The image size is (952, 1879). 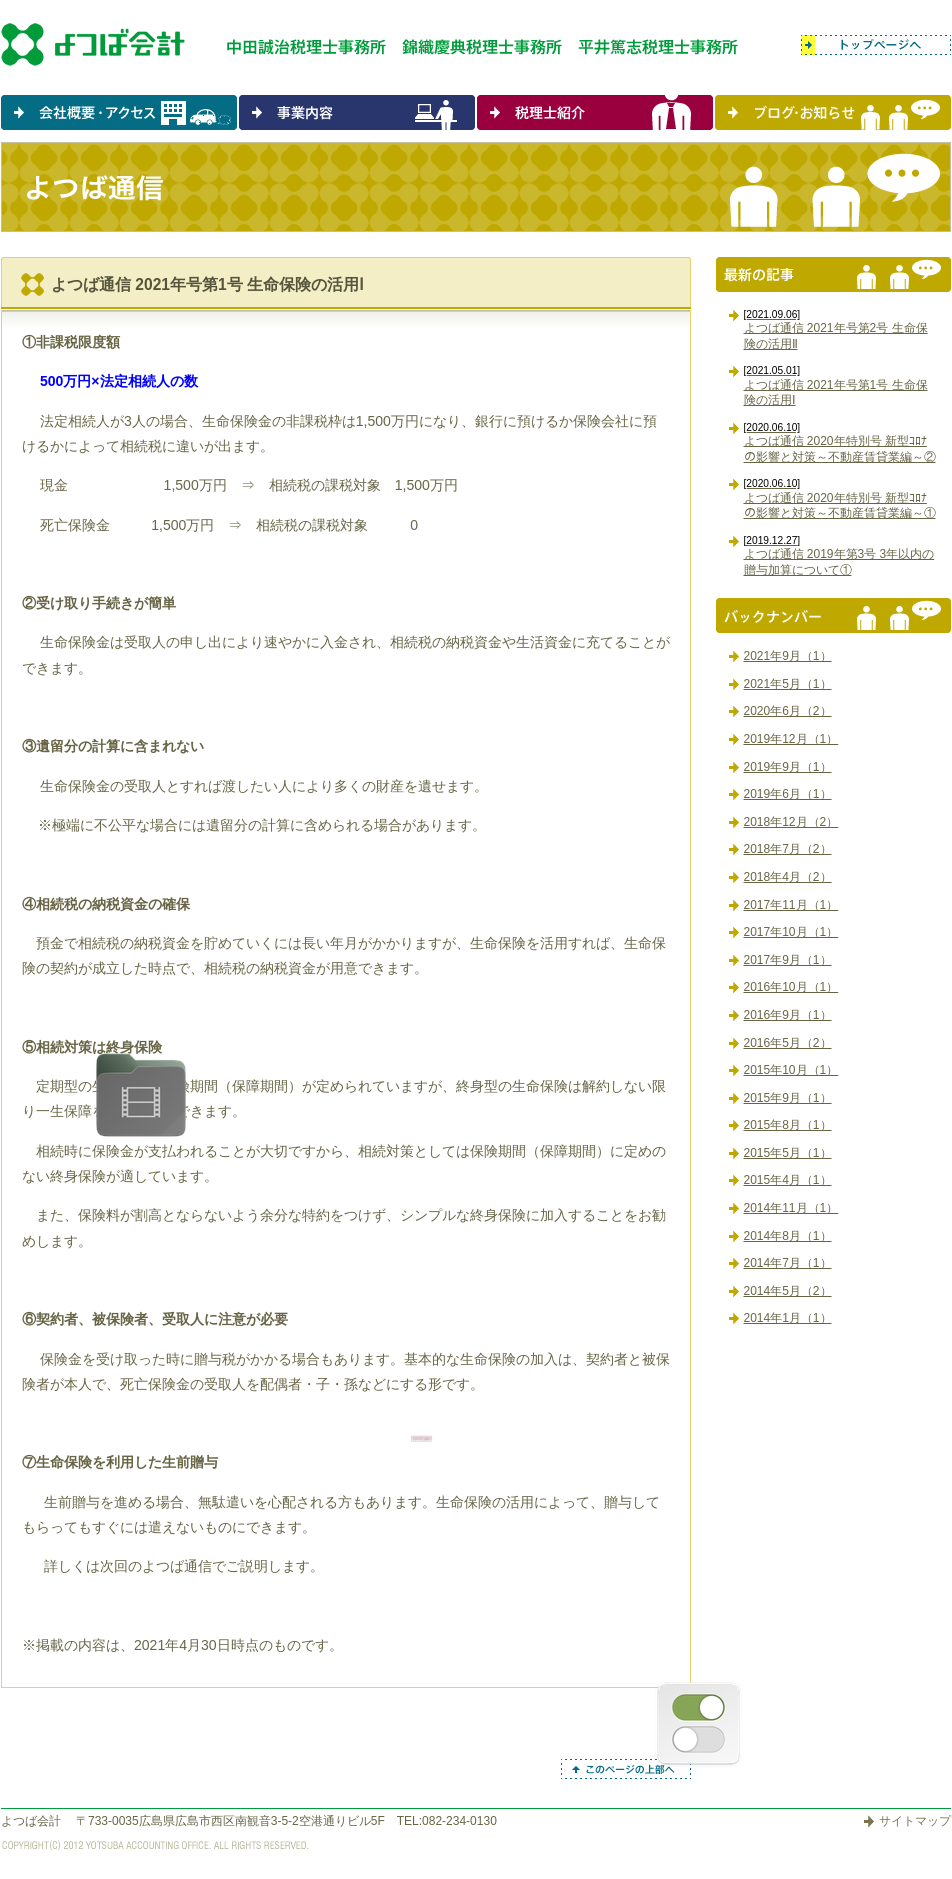 What do you see at coordinates (421, 1438) in the screenshot?
I see `connect a bluetooth keyboard` at bounding box center [421, 1438].